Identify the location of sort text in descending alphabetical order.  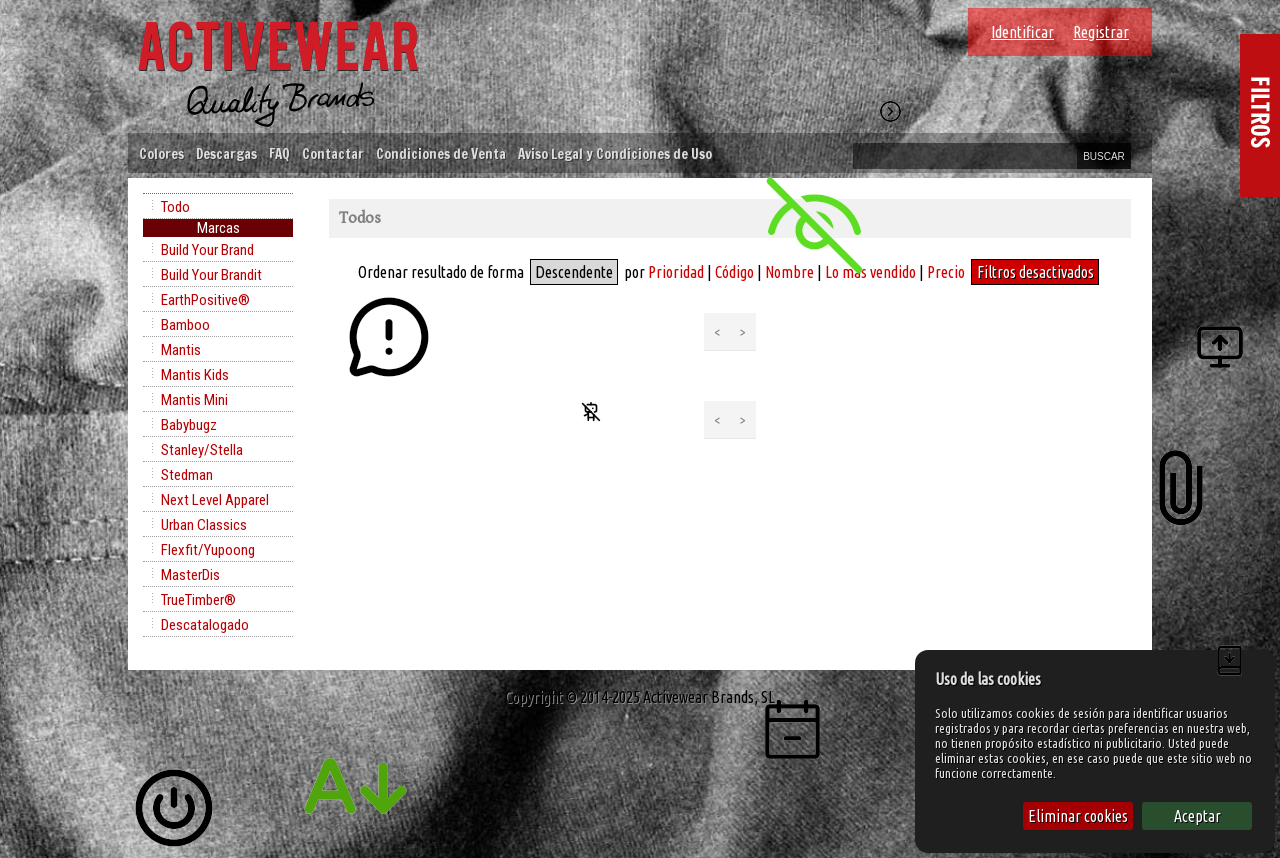
(355, 790).